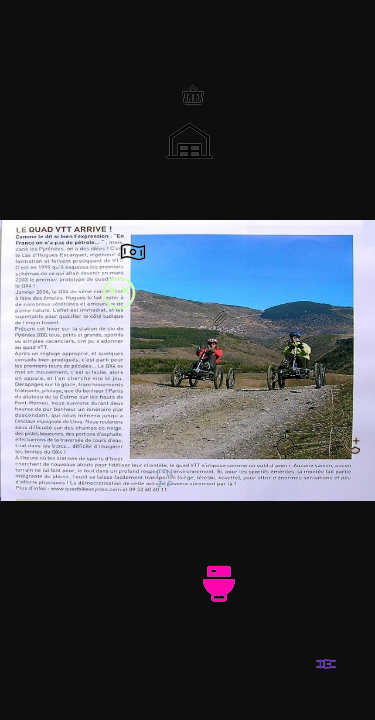 The width and height of the screenshot is (375, 720). What do you see at coordinates (119, 293) in the screenshot?
I see `indicates an error or failed state` at bounding box center [119, 293].